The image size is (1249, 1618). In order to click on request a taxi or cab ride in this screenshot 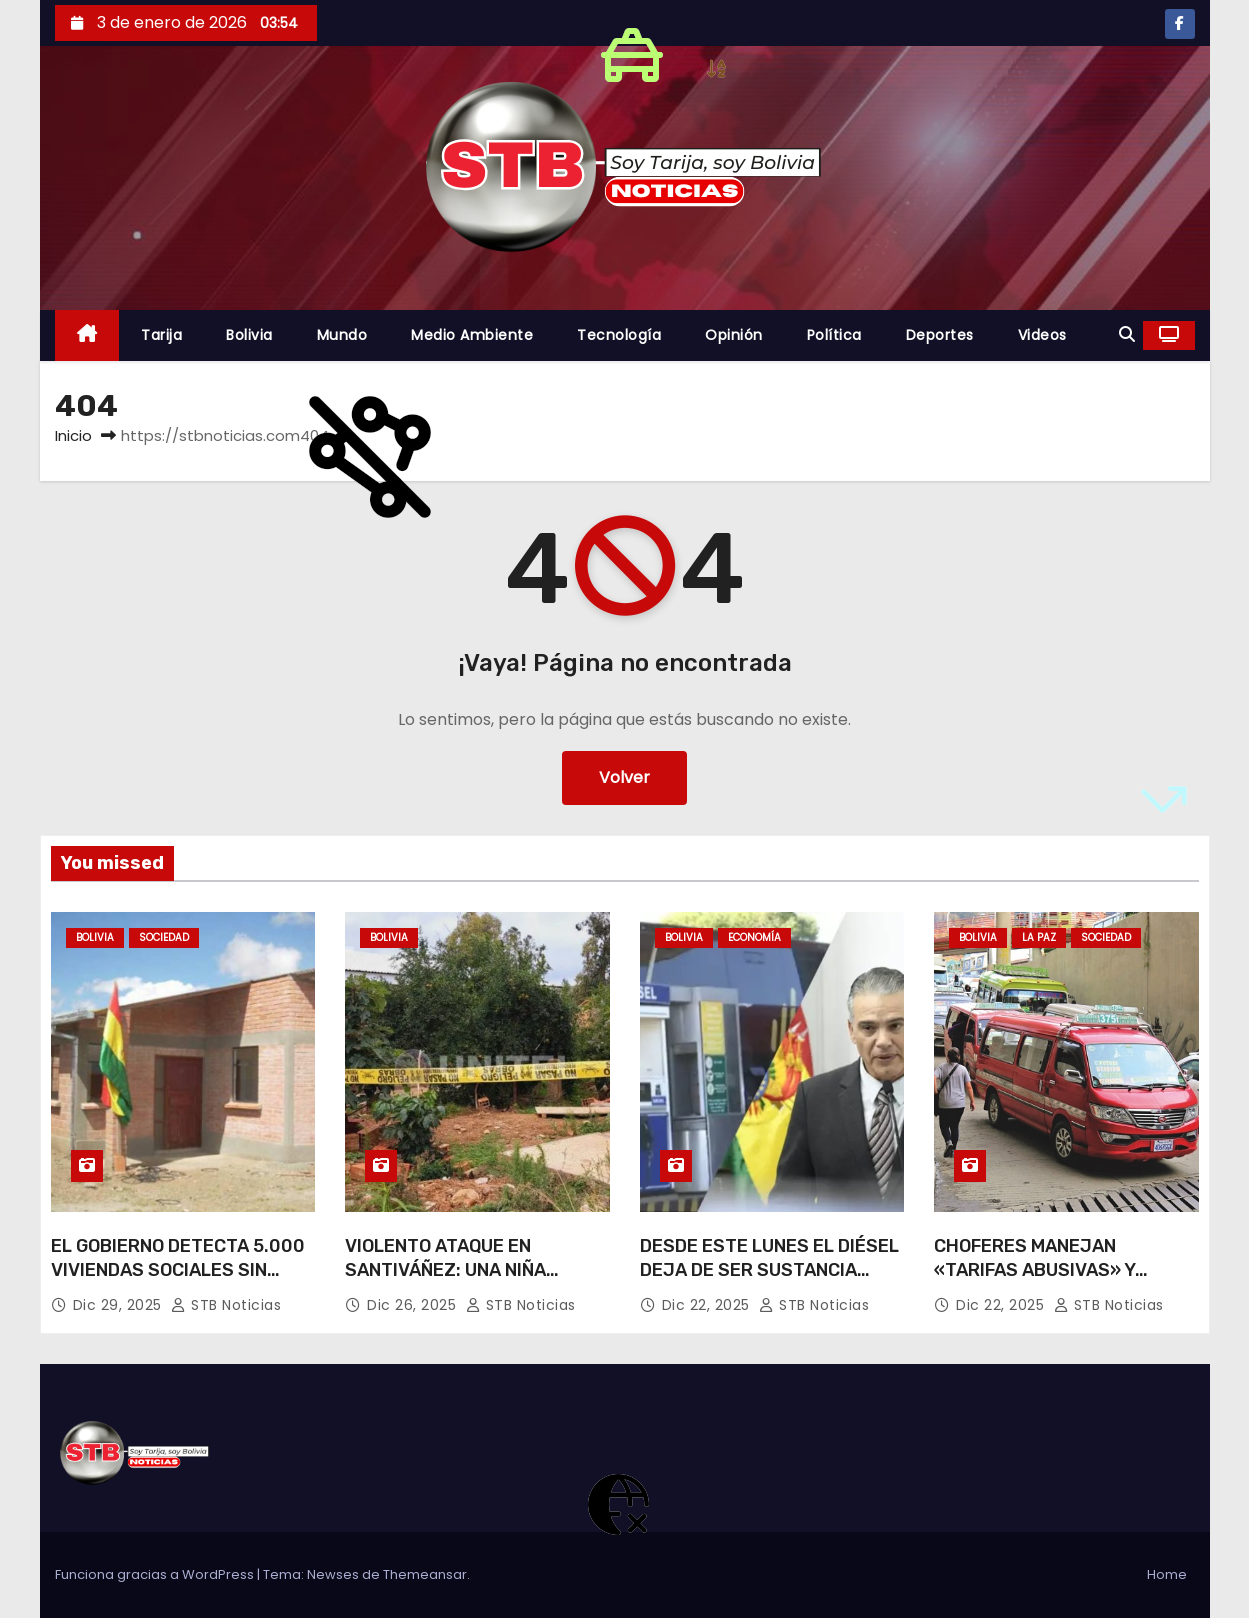, I will do `click(632, 59)`.